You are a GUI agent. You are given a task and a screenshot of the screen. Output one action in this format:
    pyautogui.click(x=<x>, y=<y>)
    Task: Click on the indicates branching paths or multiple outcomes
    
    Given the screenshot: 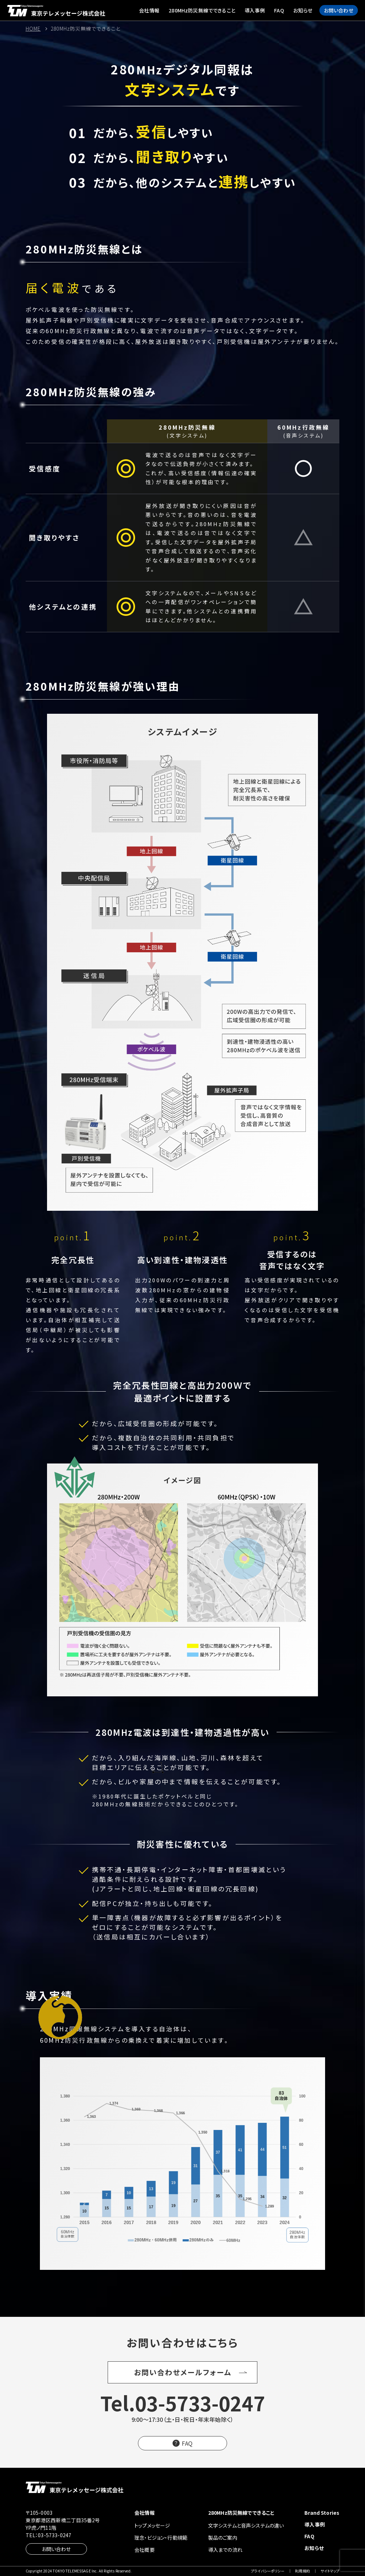 What is the action you would take?
    pyautogui.click(x=74, y=1477)
    